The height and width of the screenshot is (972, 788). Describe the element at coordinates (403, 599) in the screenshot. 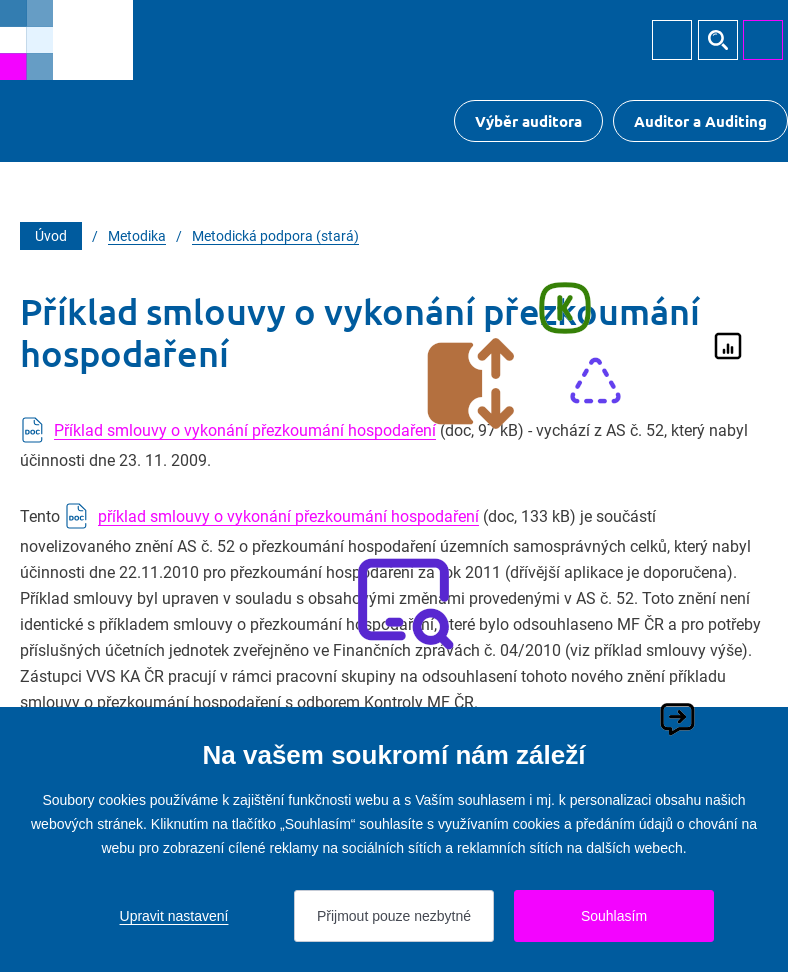

I see `search content on tablet device` at that location.